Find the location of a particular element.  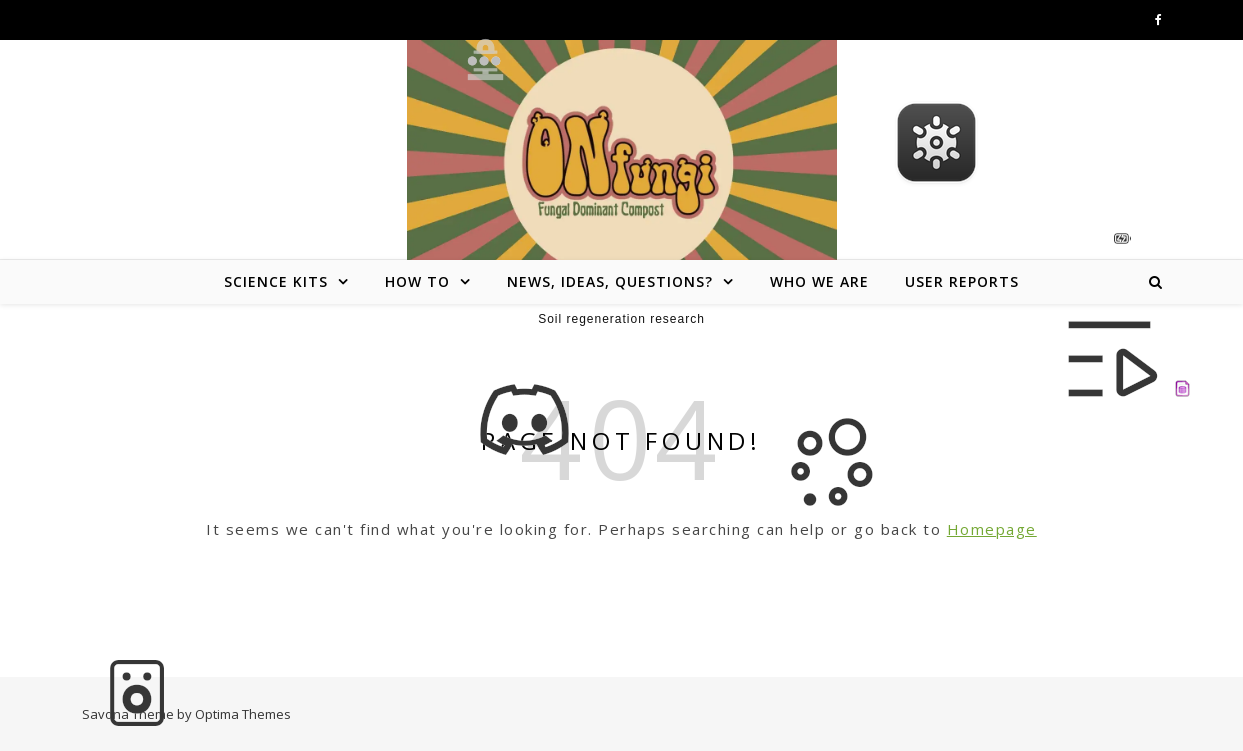

open a database template file is located at coordinates (1182, 388).